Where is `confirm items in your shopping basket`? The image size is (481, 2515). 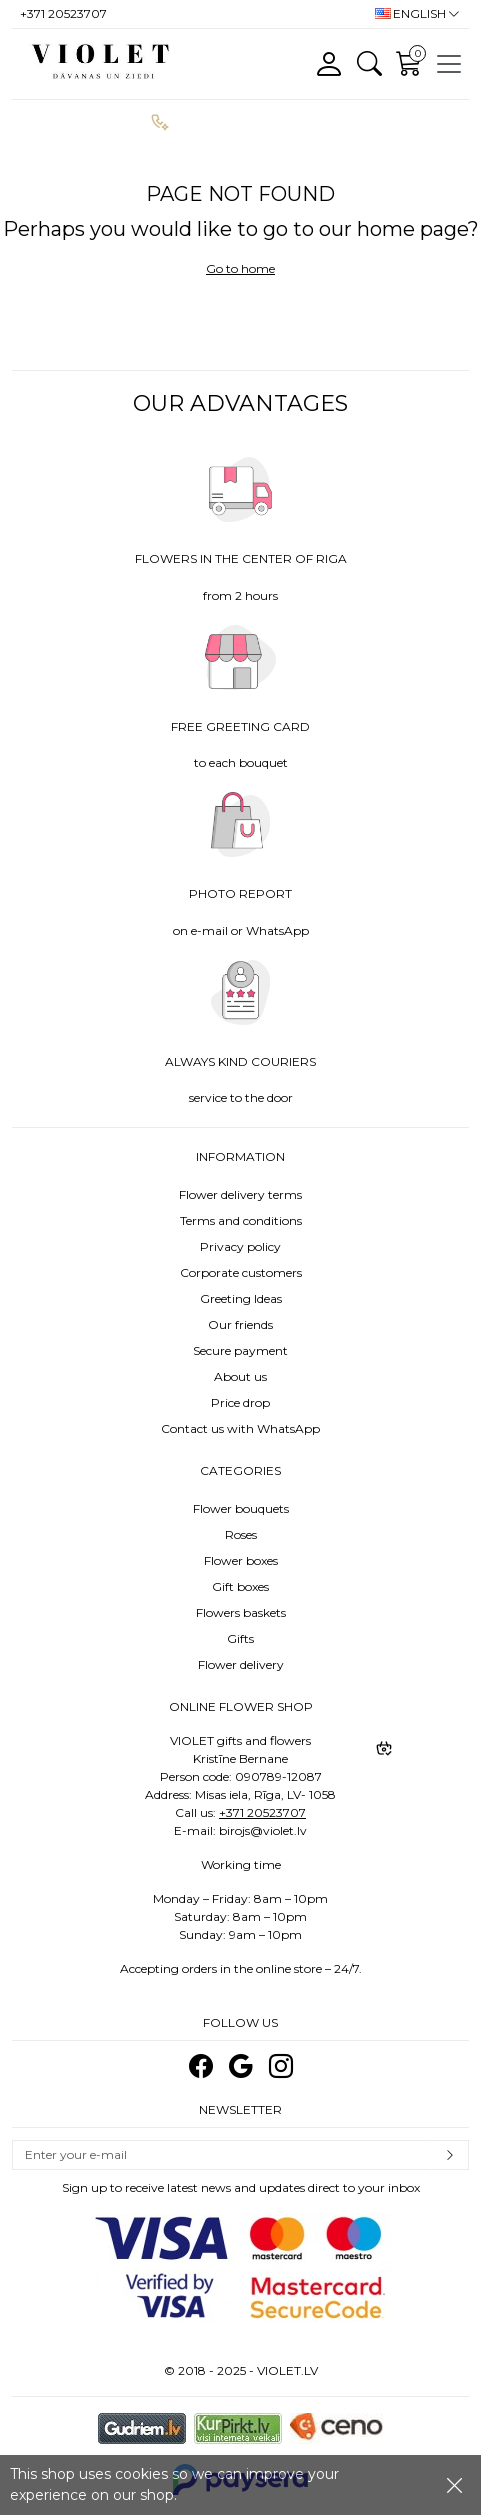
confirm items in your shopping basket is located at coordinates (384, 1748).